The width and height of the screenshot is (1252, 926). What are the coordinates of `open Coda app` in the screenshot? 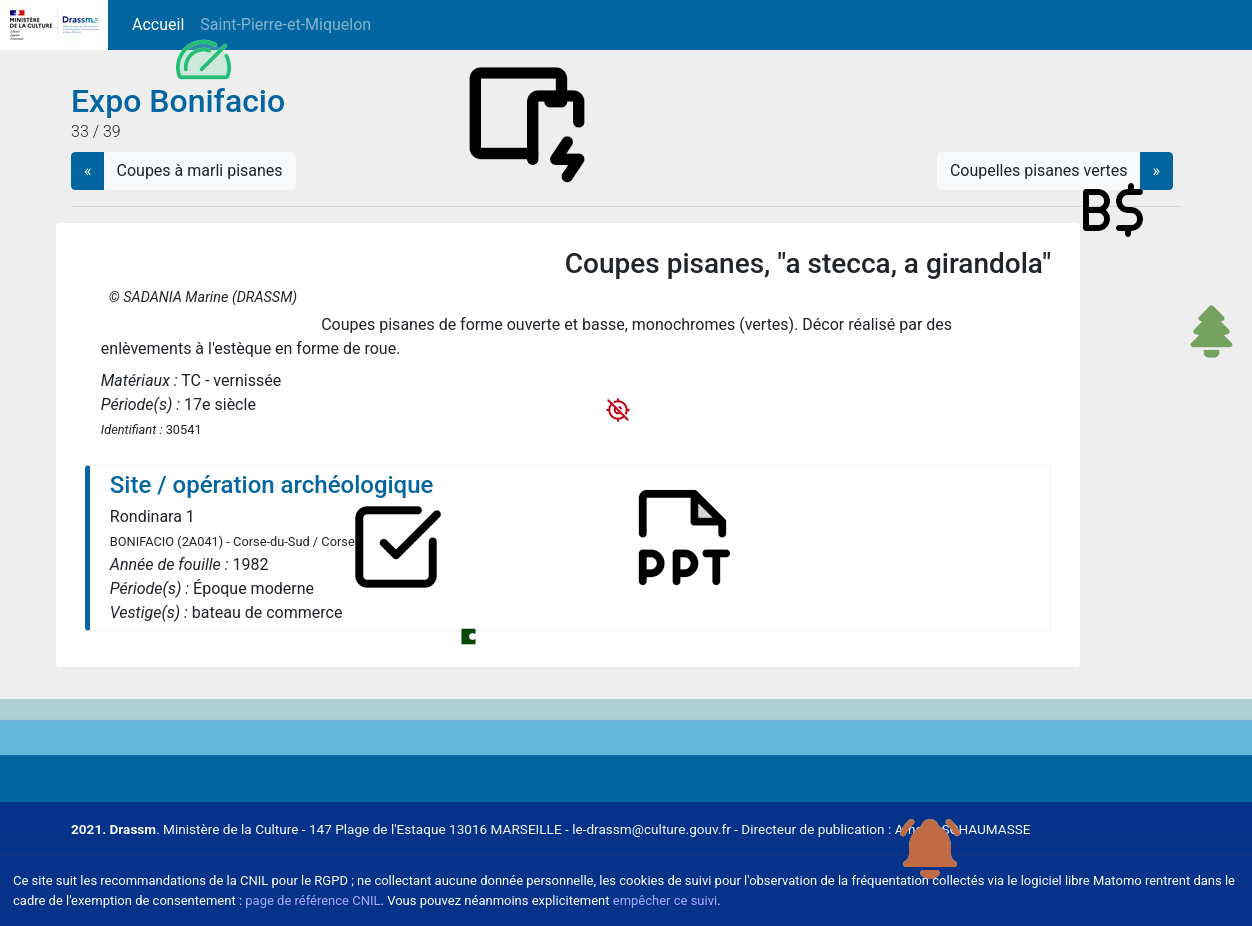 It's located at (468, 636).